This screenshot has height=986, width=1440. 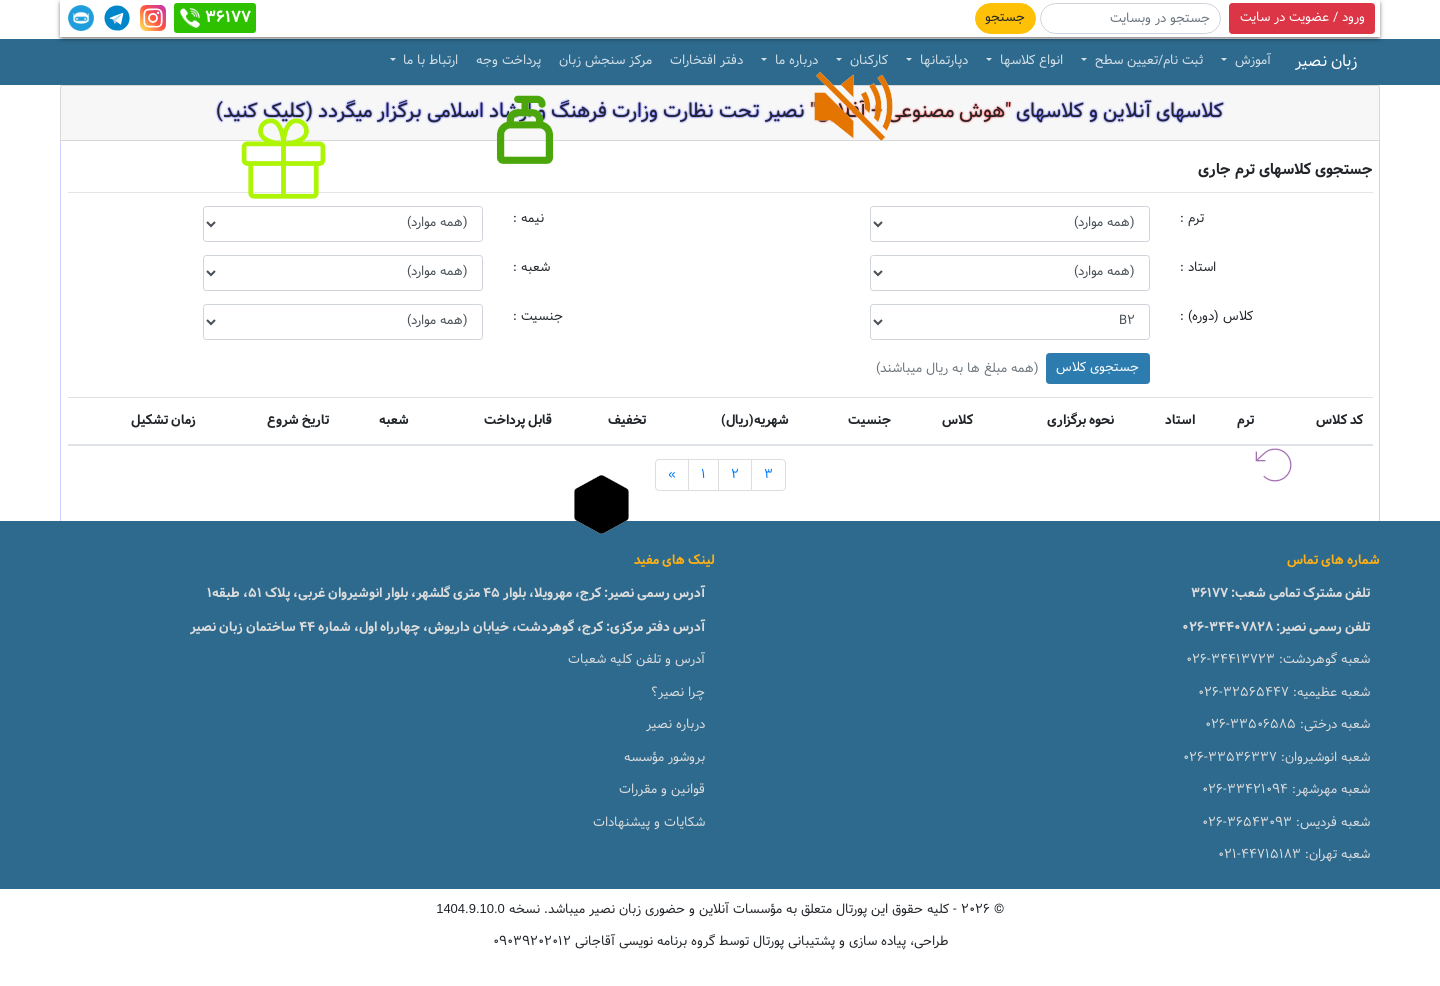 What do you see at coordinates (525, 131) in the screenshot?
I see `access hand washing or hygiene instructions` at bounding box center [525, 131].